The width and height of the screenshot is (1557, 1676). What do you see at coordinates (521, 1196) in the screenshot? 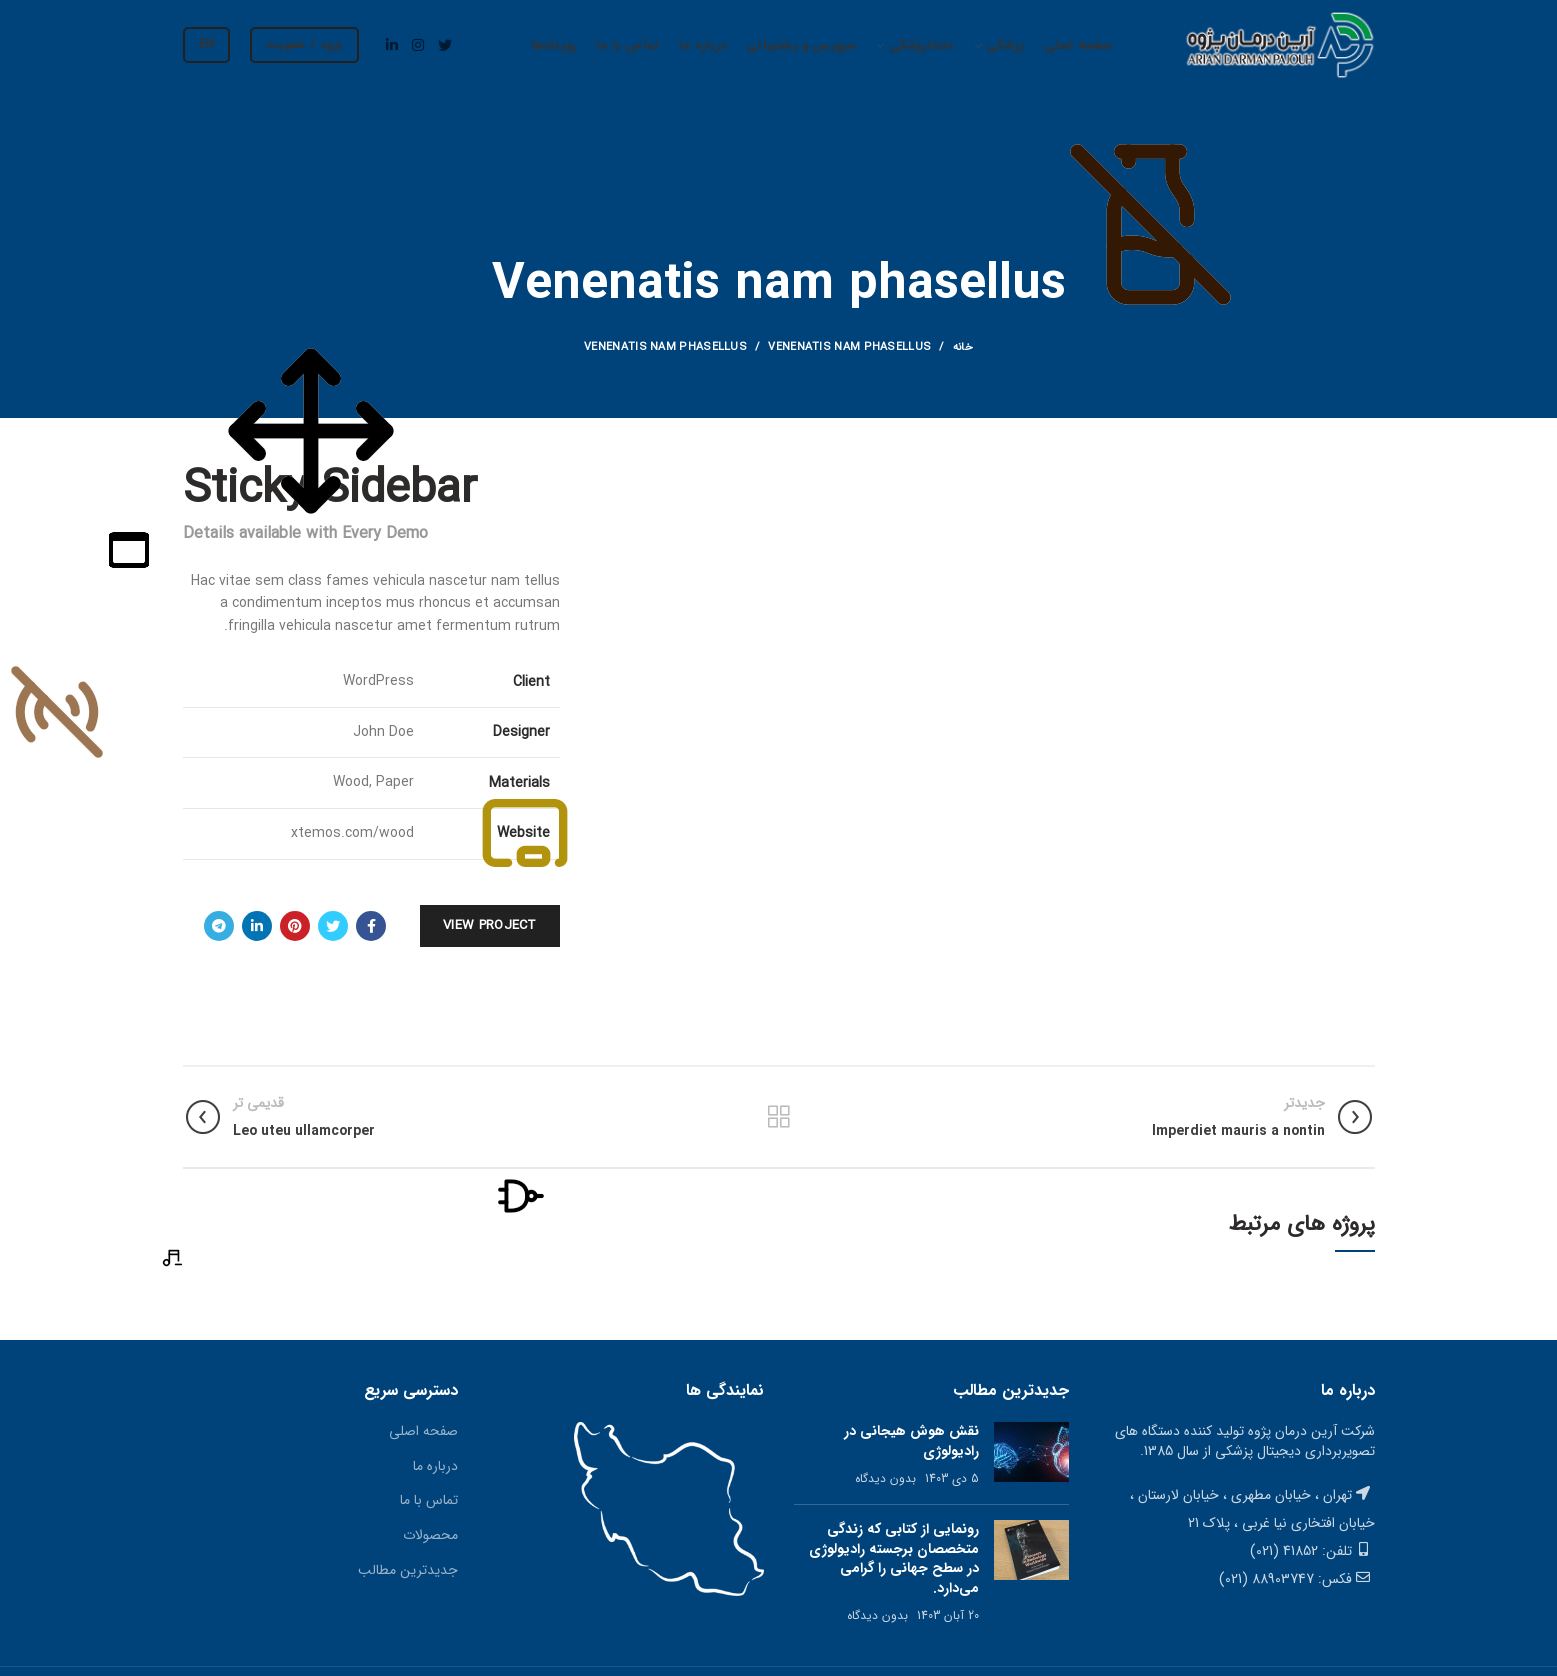
I see `represents a NAND logic gate in circuit design` at bounding box center [521, 1196].